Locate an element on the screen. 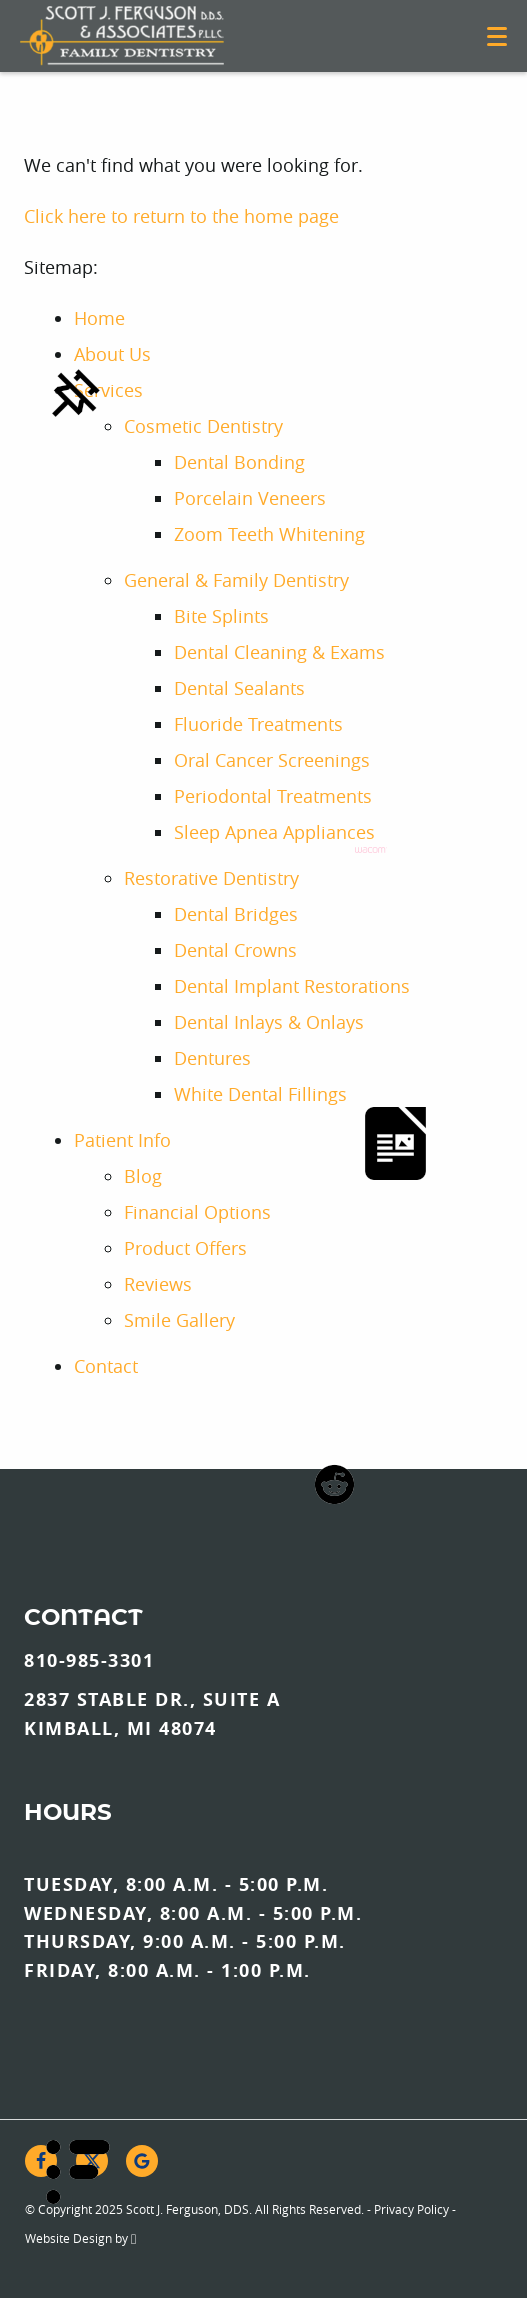 The image size is (527, 2298). wacom brand logo is located at coordinates (371, 850).